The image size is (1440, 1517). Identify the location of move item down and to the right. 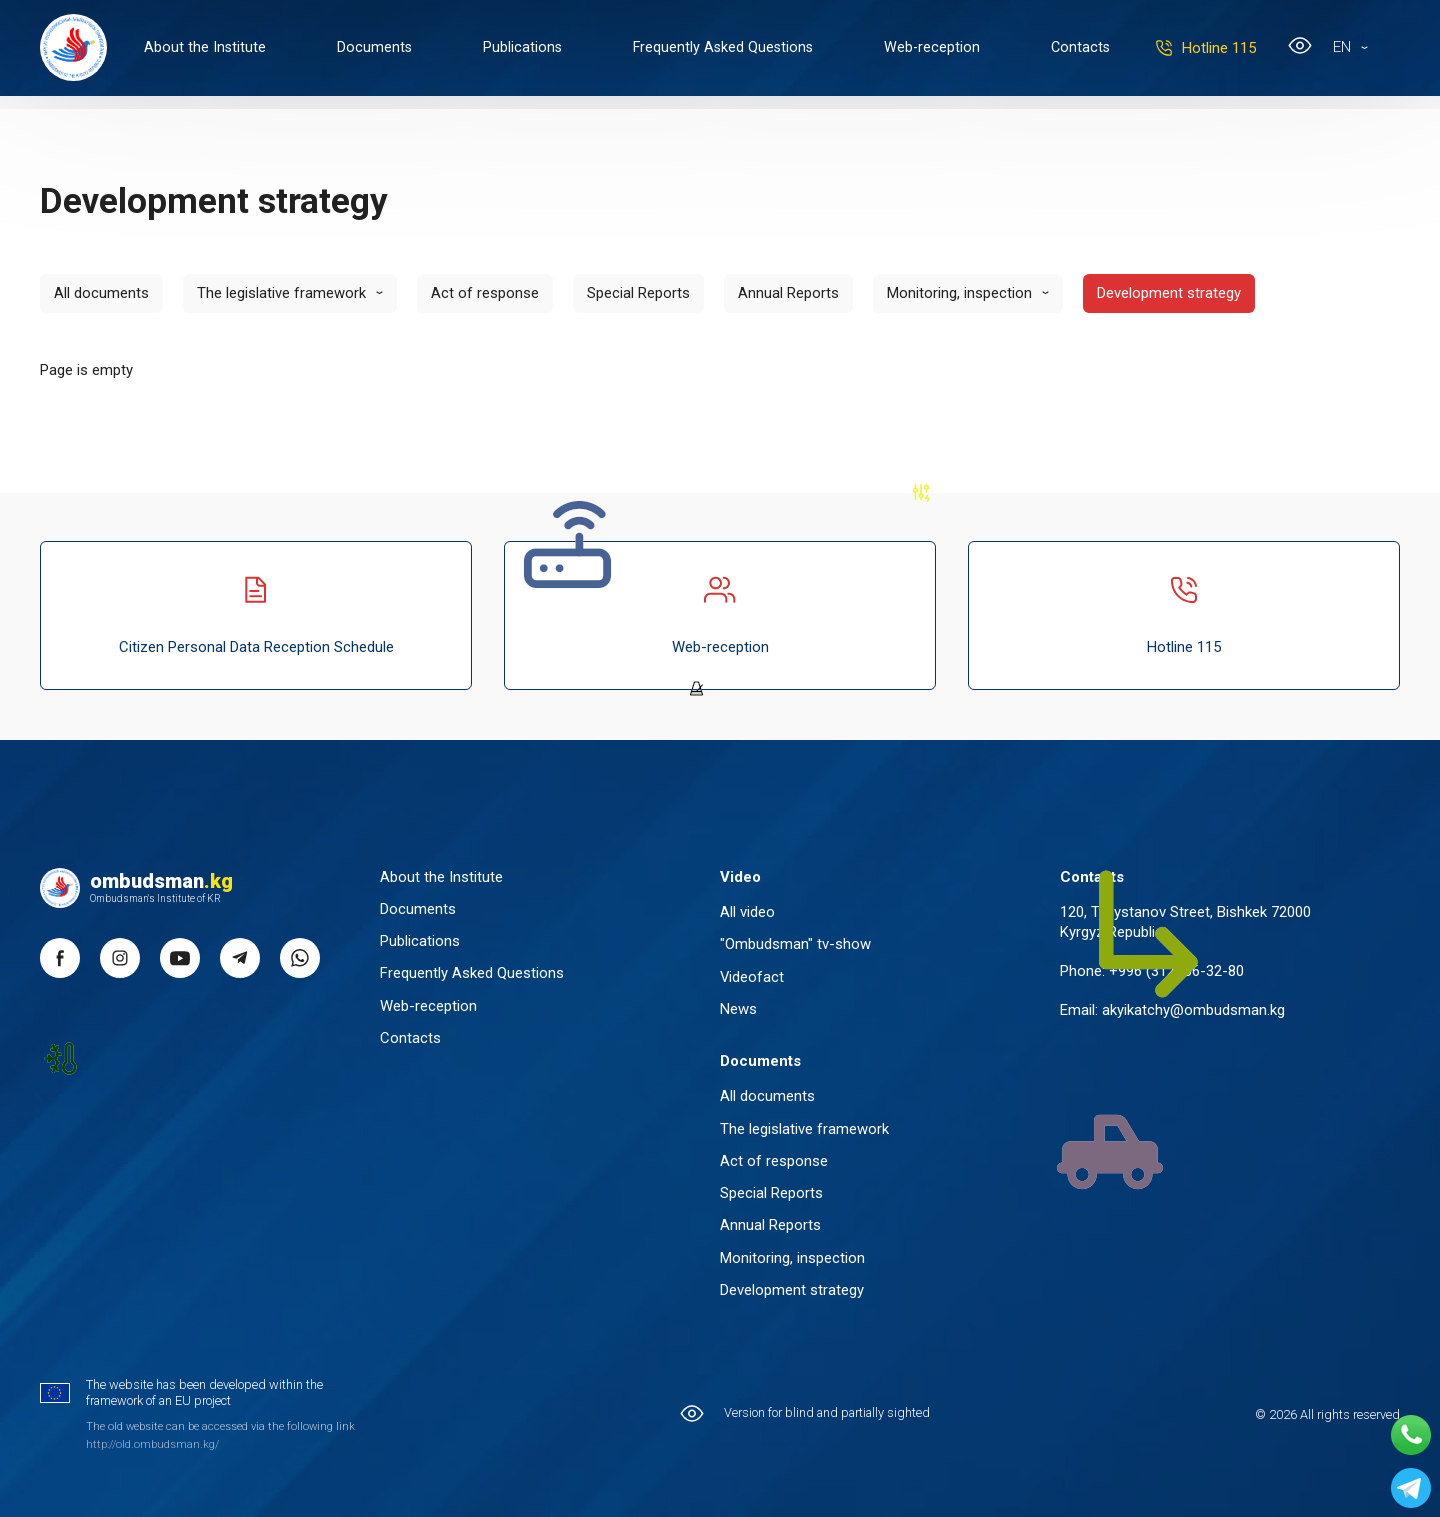
(1139, 934).